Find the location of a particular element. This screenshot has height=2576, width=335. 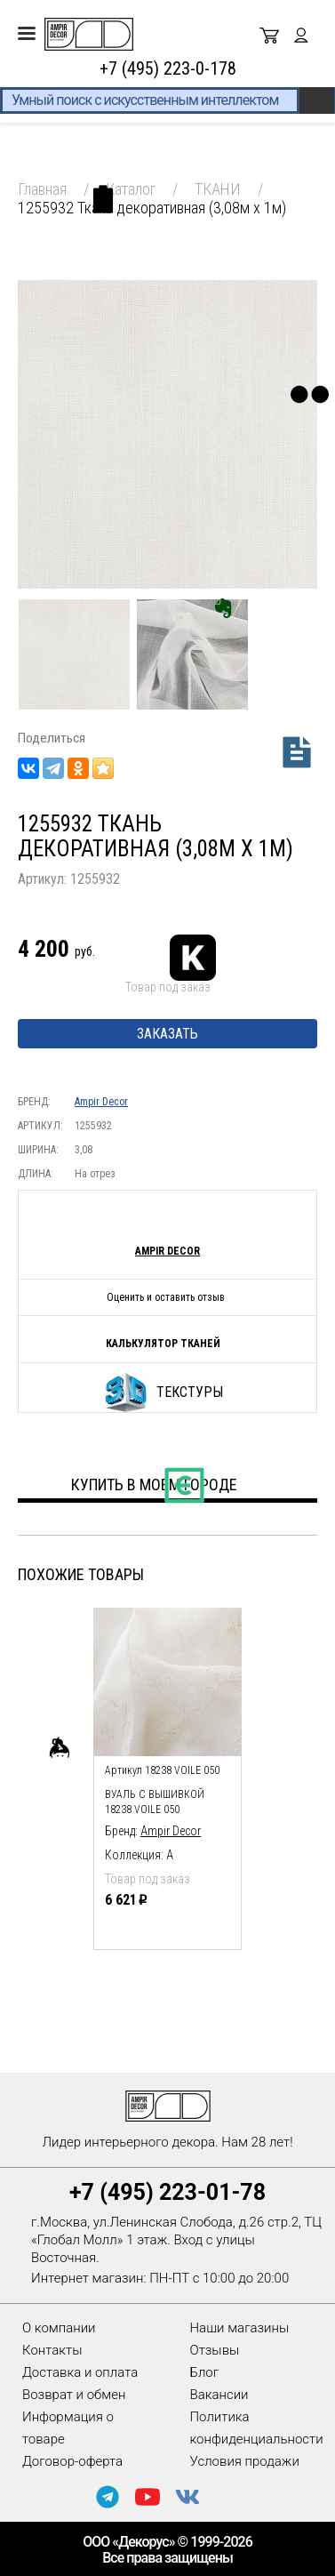

keystone CMS logo is located at coordinates (193, 958).